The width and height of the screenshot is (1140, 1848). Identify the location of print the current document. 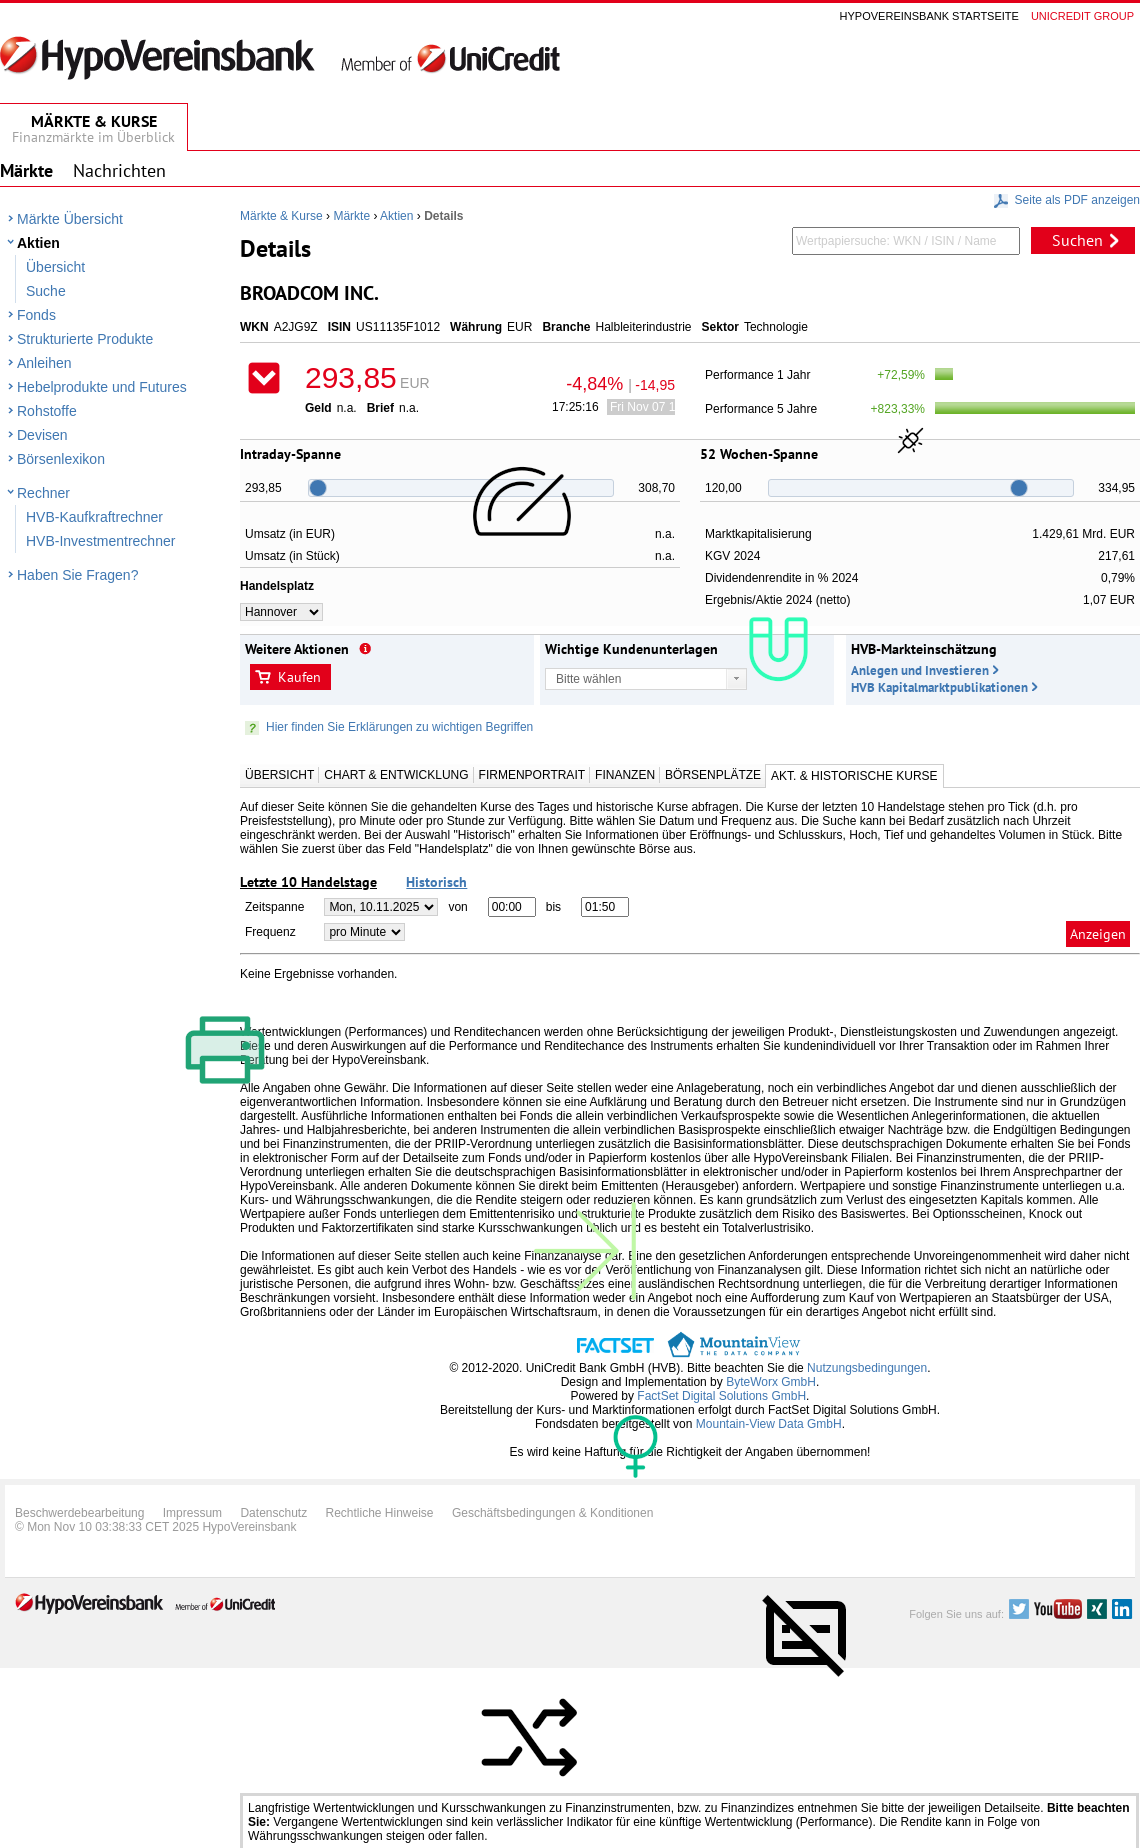
(225, 1050).